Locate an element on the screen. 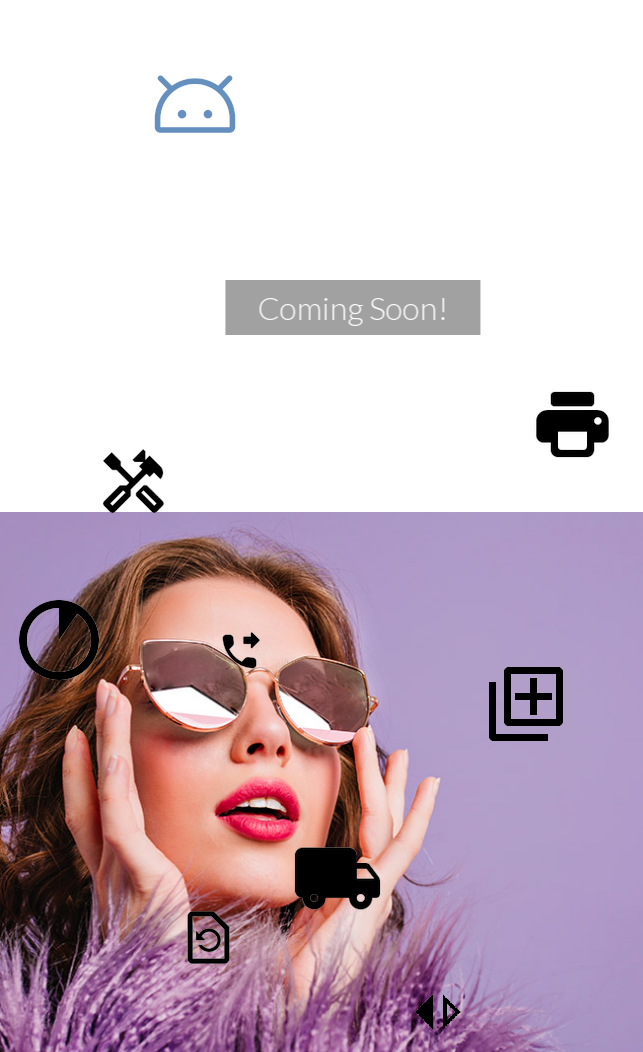 The height and width of the screenshot is (1052, 643). access tools and settings is located at coordinates (133, 482).